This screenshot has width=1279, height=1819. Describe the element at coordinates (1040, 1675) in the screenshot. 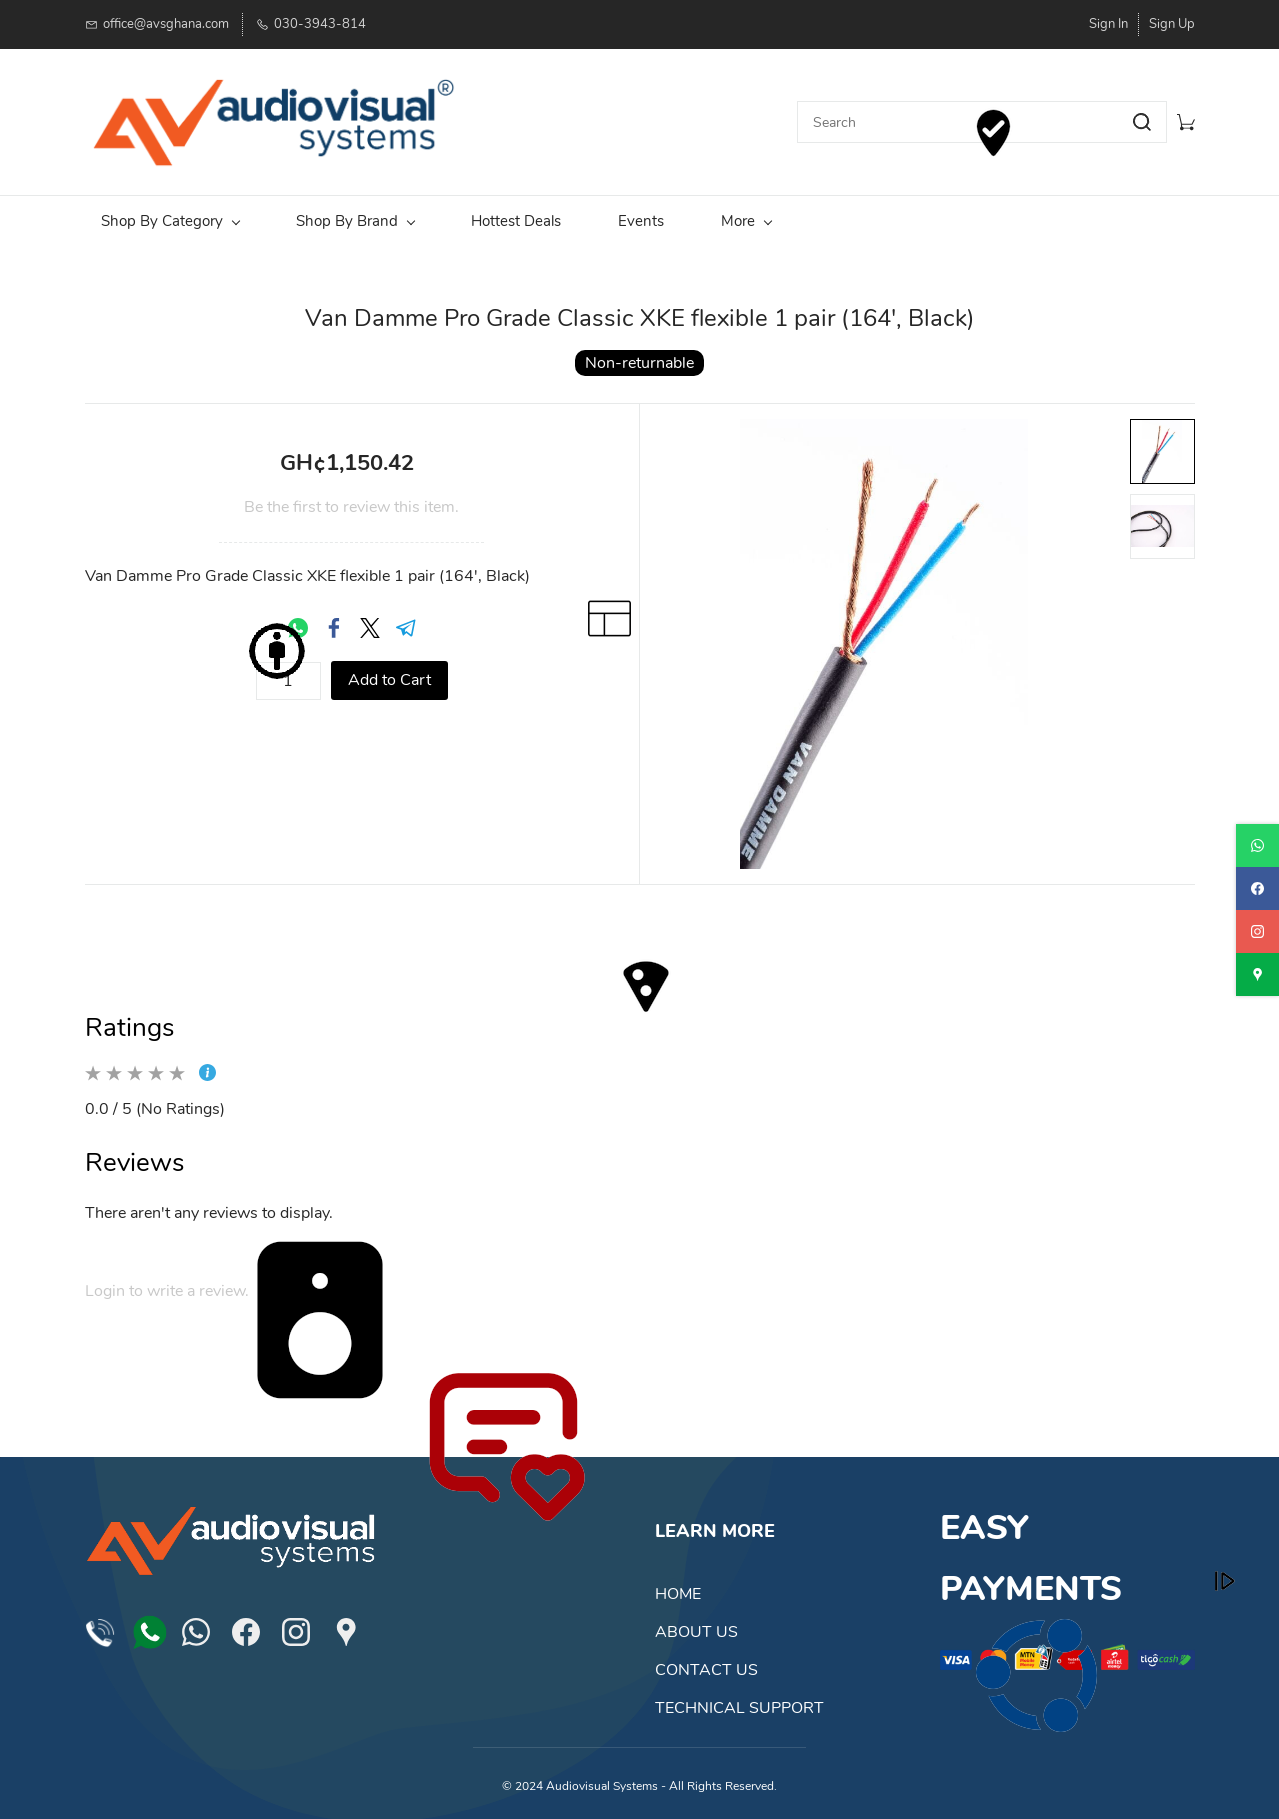

I see `open ubuntu terminal` at that location.